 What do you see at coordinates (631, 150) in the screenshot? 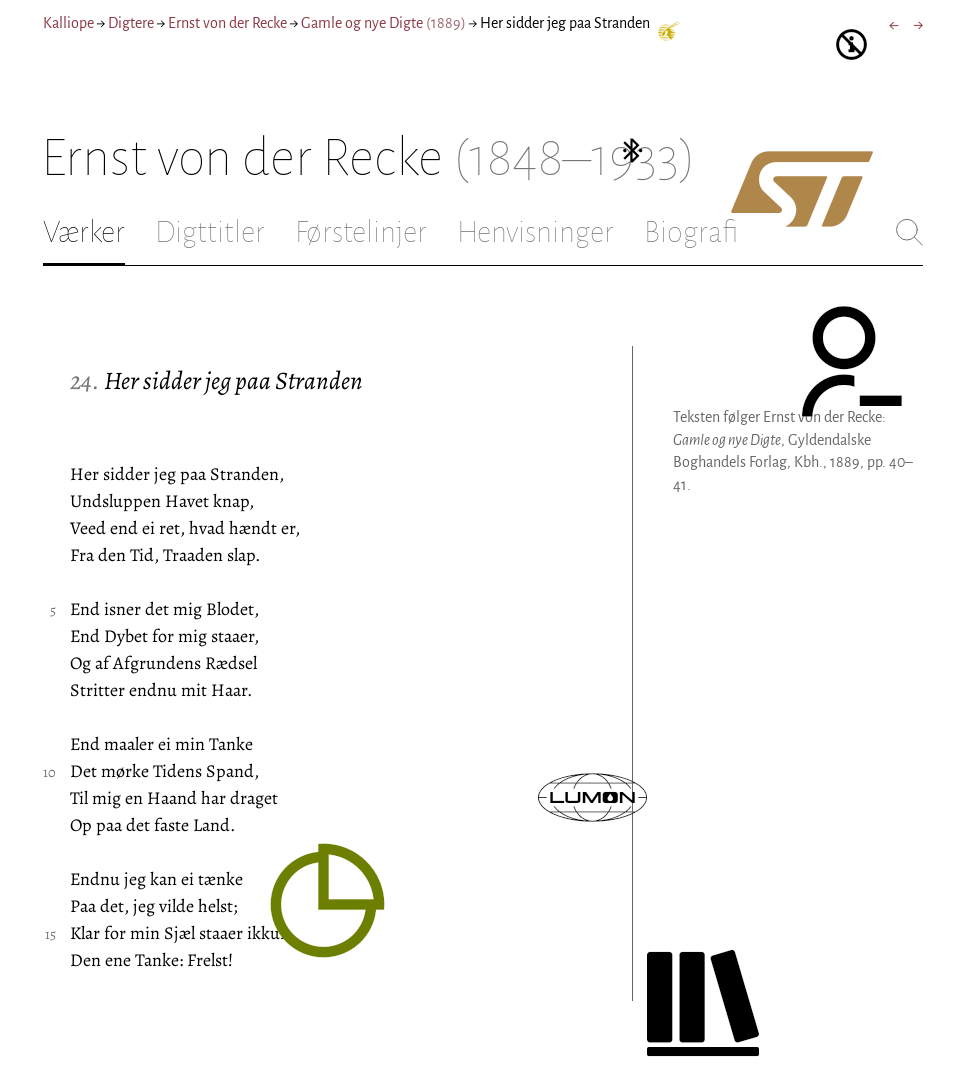
I see `connect to a bluetooth device` at bounding box center [631, 150].